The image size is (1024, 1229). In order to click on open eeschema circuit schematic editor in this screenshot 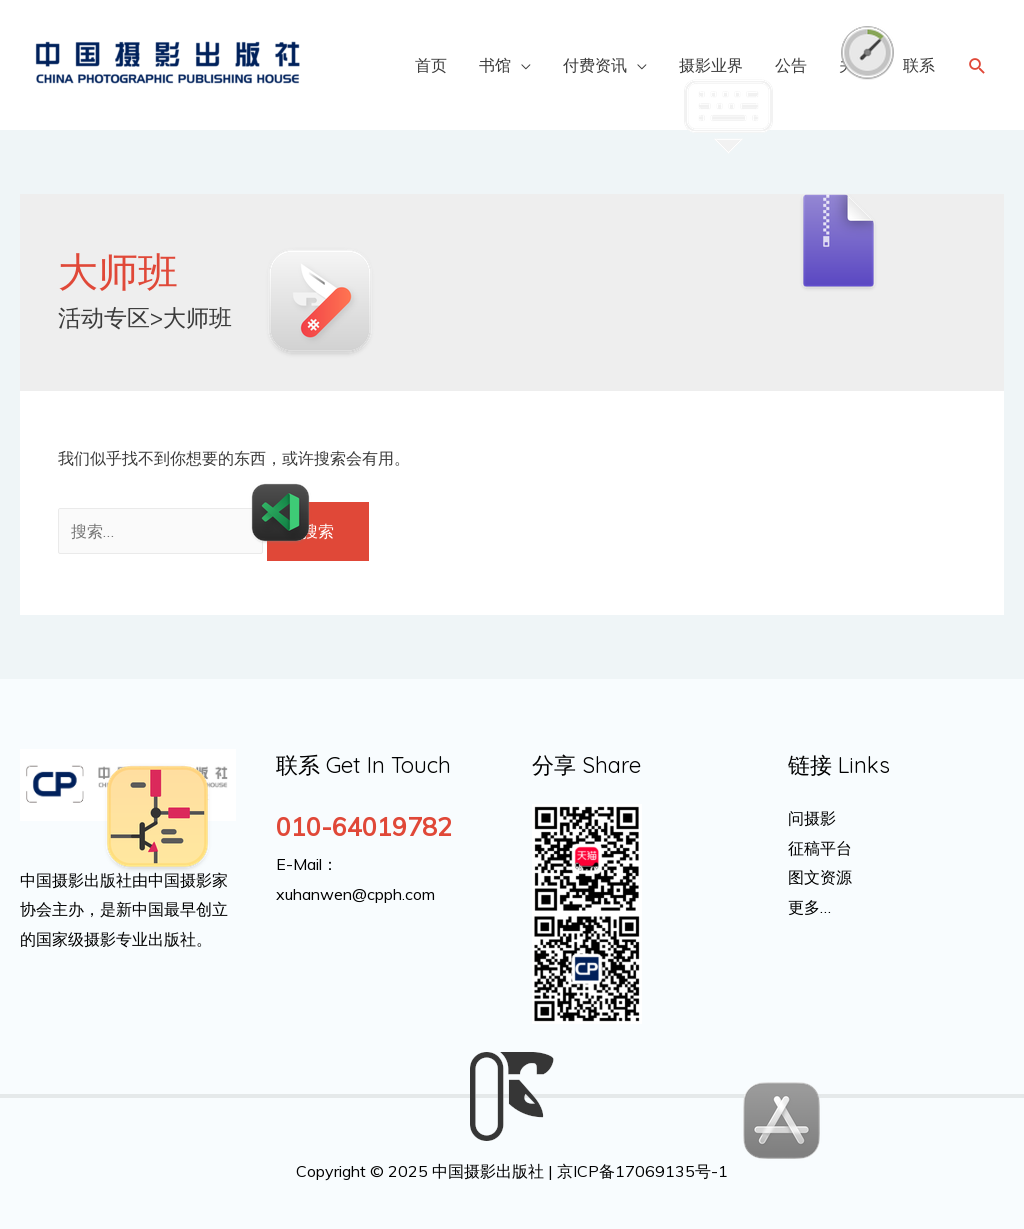, I will do `click(157, 816)`.